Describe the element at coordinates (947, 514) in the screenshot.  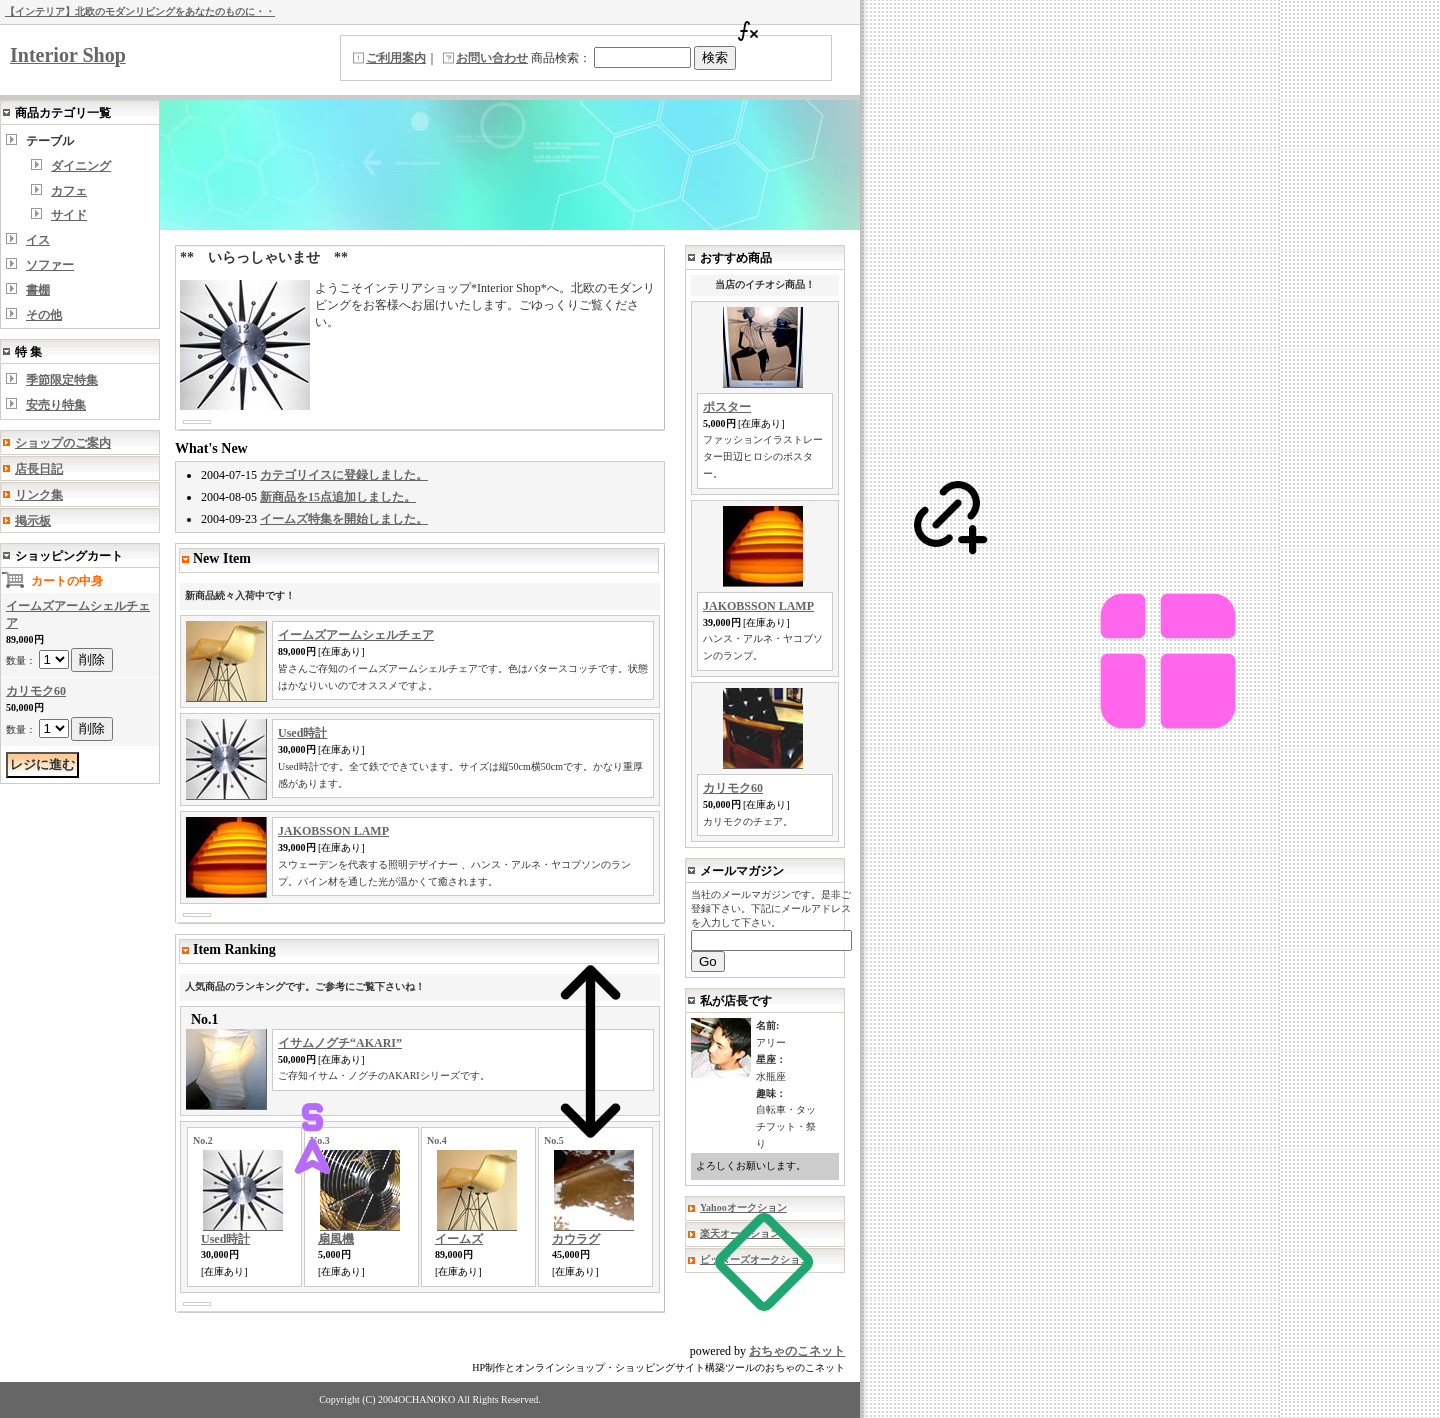
I see `add a new link or URL` at that location.